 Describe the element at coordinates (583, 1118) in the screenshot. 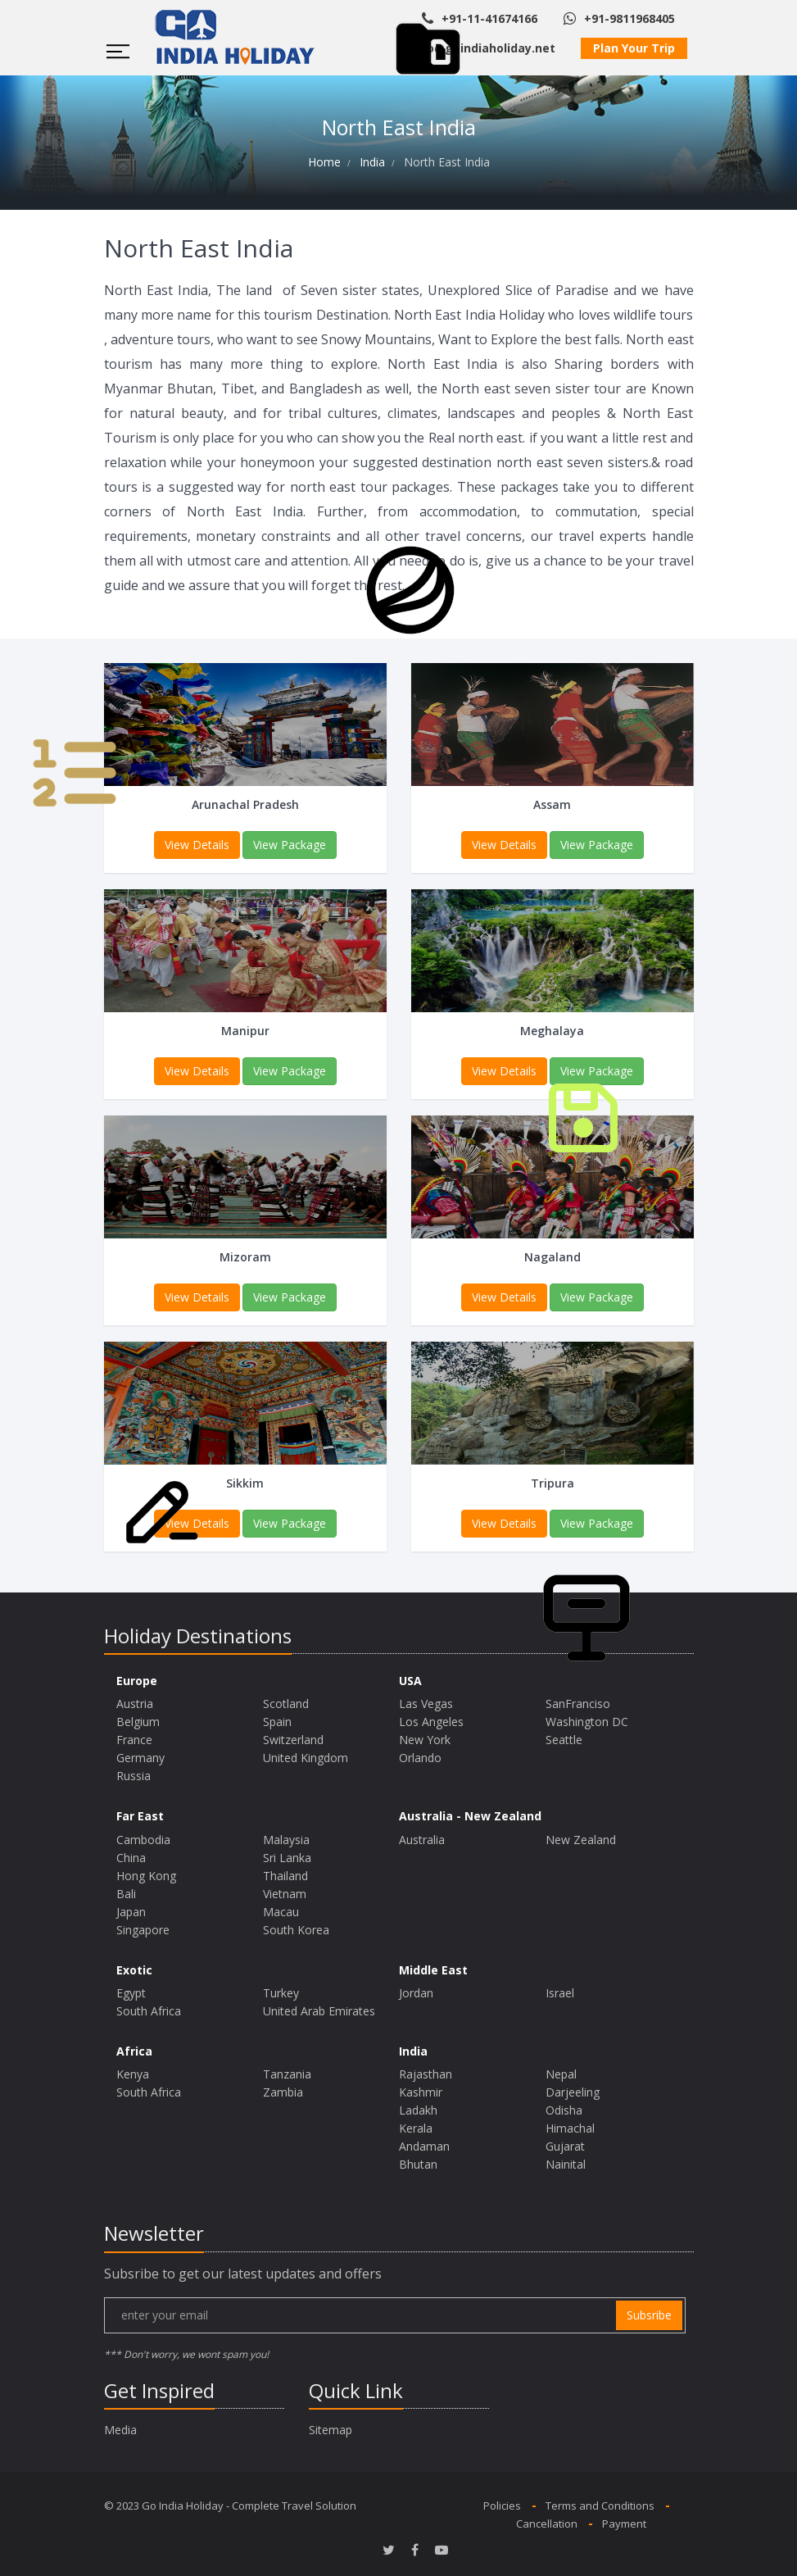

I see `save current file or document` at that location.